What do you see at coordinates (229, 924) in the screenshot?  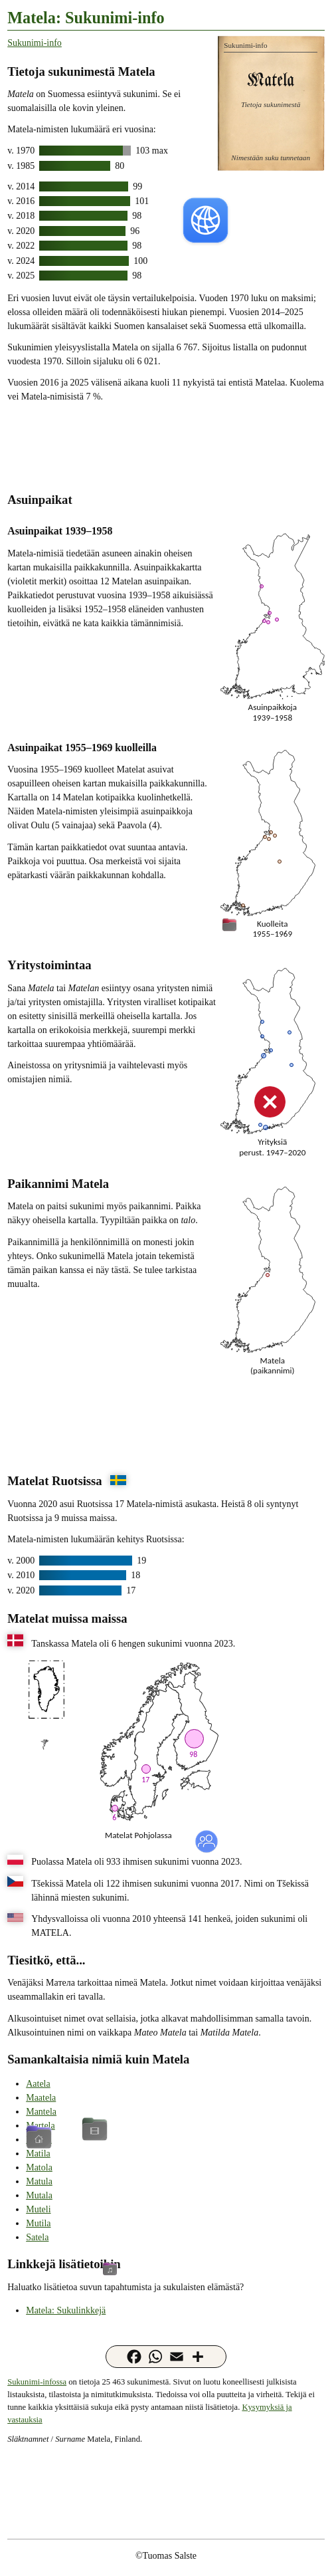 I see `indicates an open or active folder` at bounding box center [229, 924].